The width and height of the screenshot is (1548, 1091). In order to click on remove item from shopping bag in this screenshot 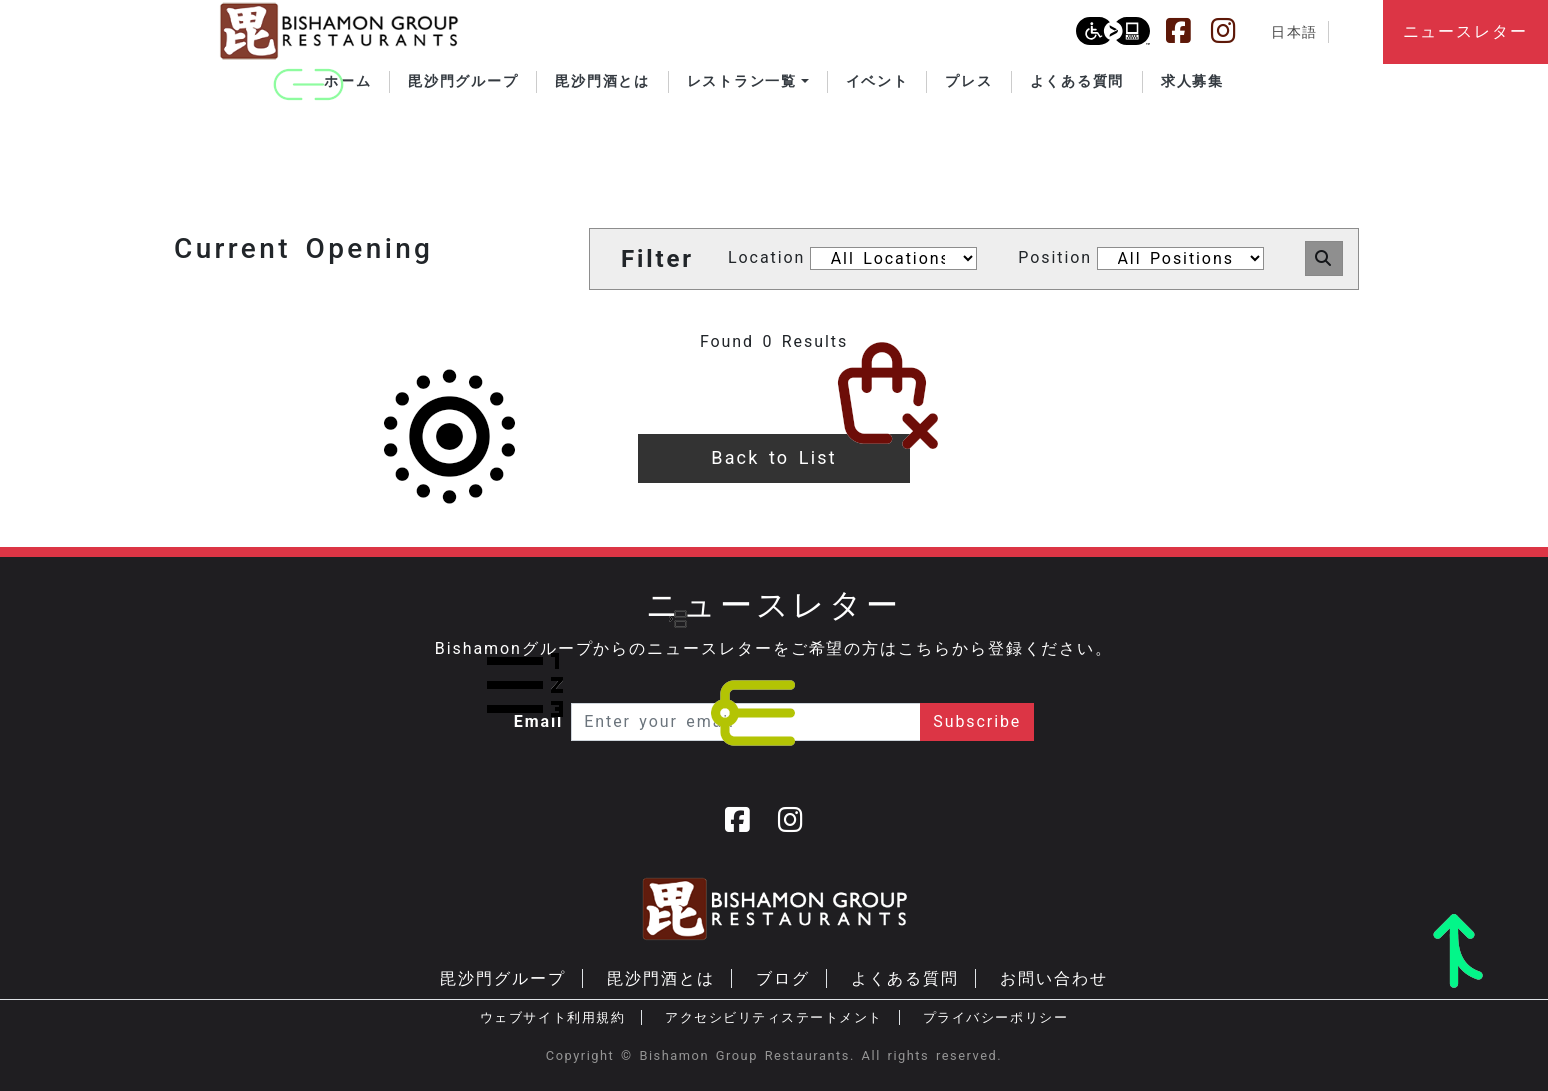, I will do `click(882, 393)`.